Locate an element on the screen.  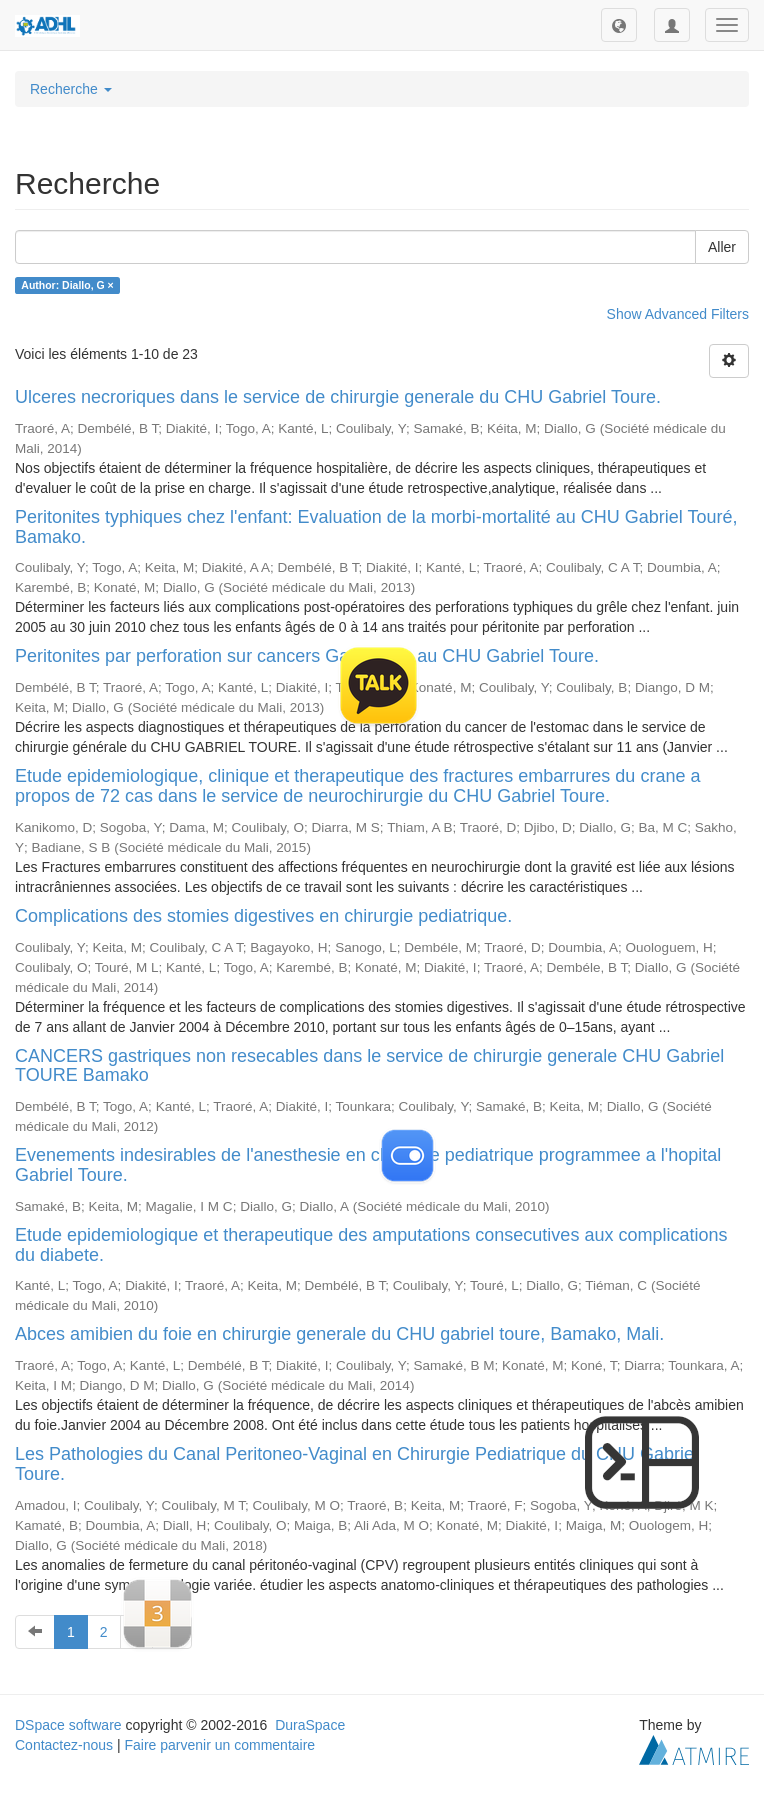
open ksudoku puzzle game is located at coordinates (157, 1613).